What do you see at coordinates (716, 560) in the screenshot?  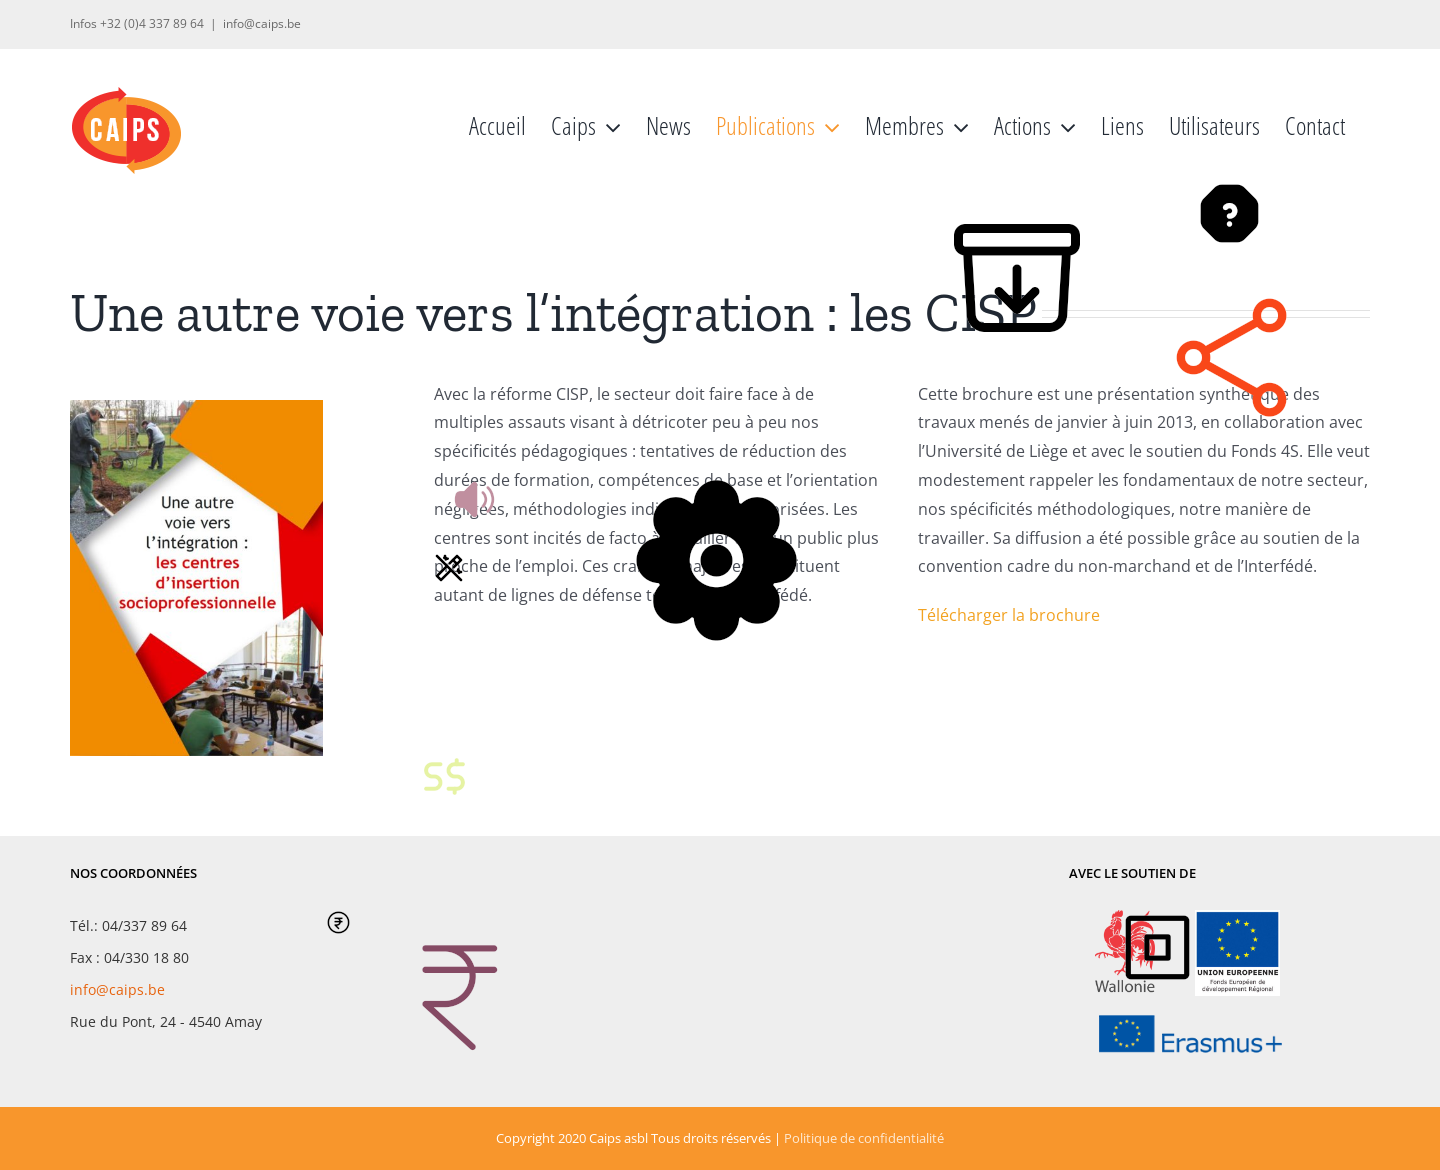 I see `access garden or plant care features` at bounding box center [716, 560].